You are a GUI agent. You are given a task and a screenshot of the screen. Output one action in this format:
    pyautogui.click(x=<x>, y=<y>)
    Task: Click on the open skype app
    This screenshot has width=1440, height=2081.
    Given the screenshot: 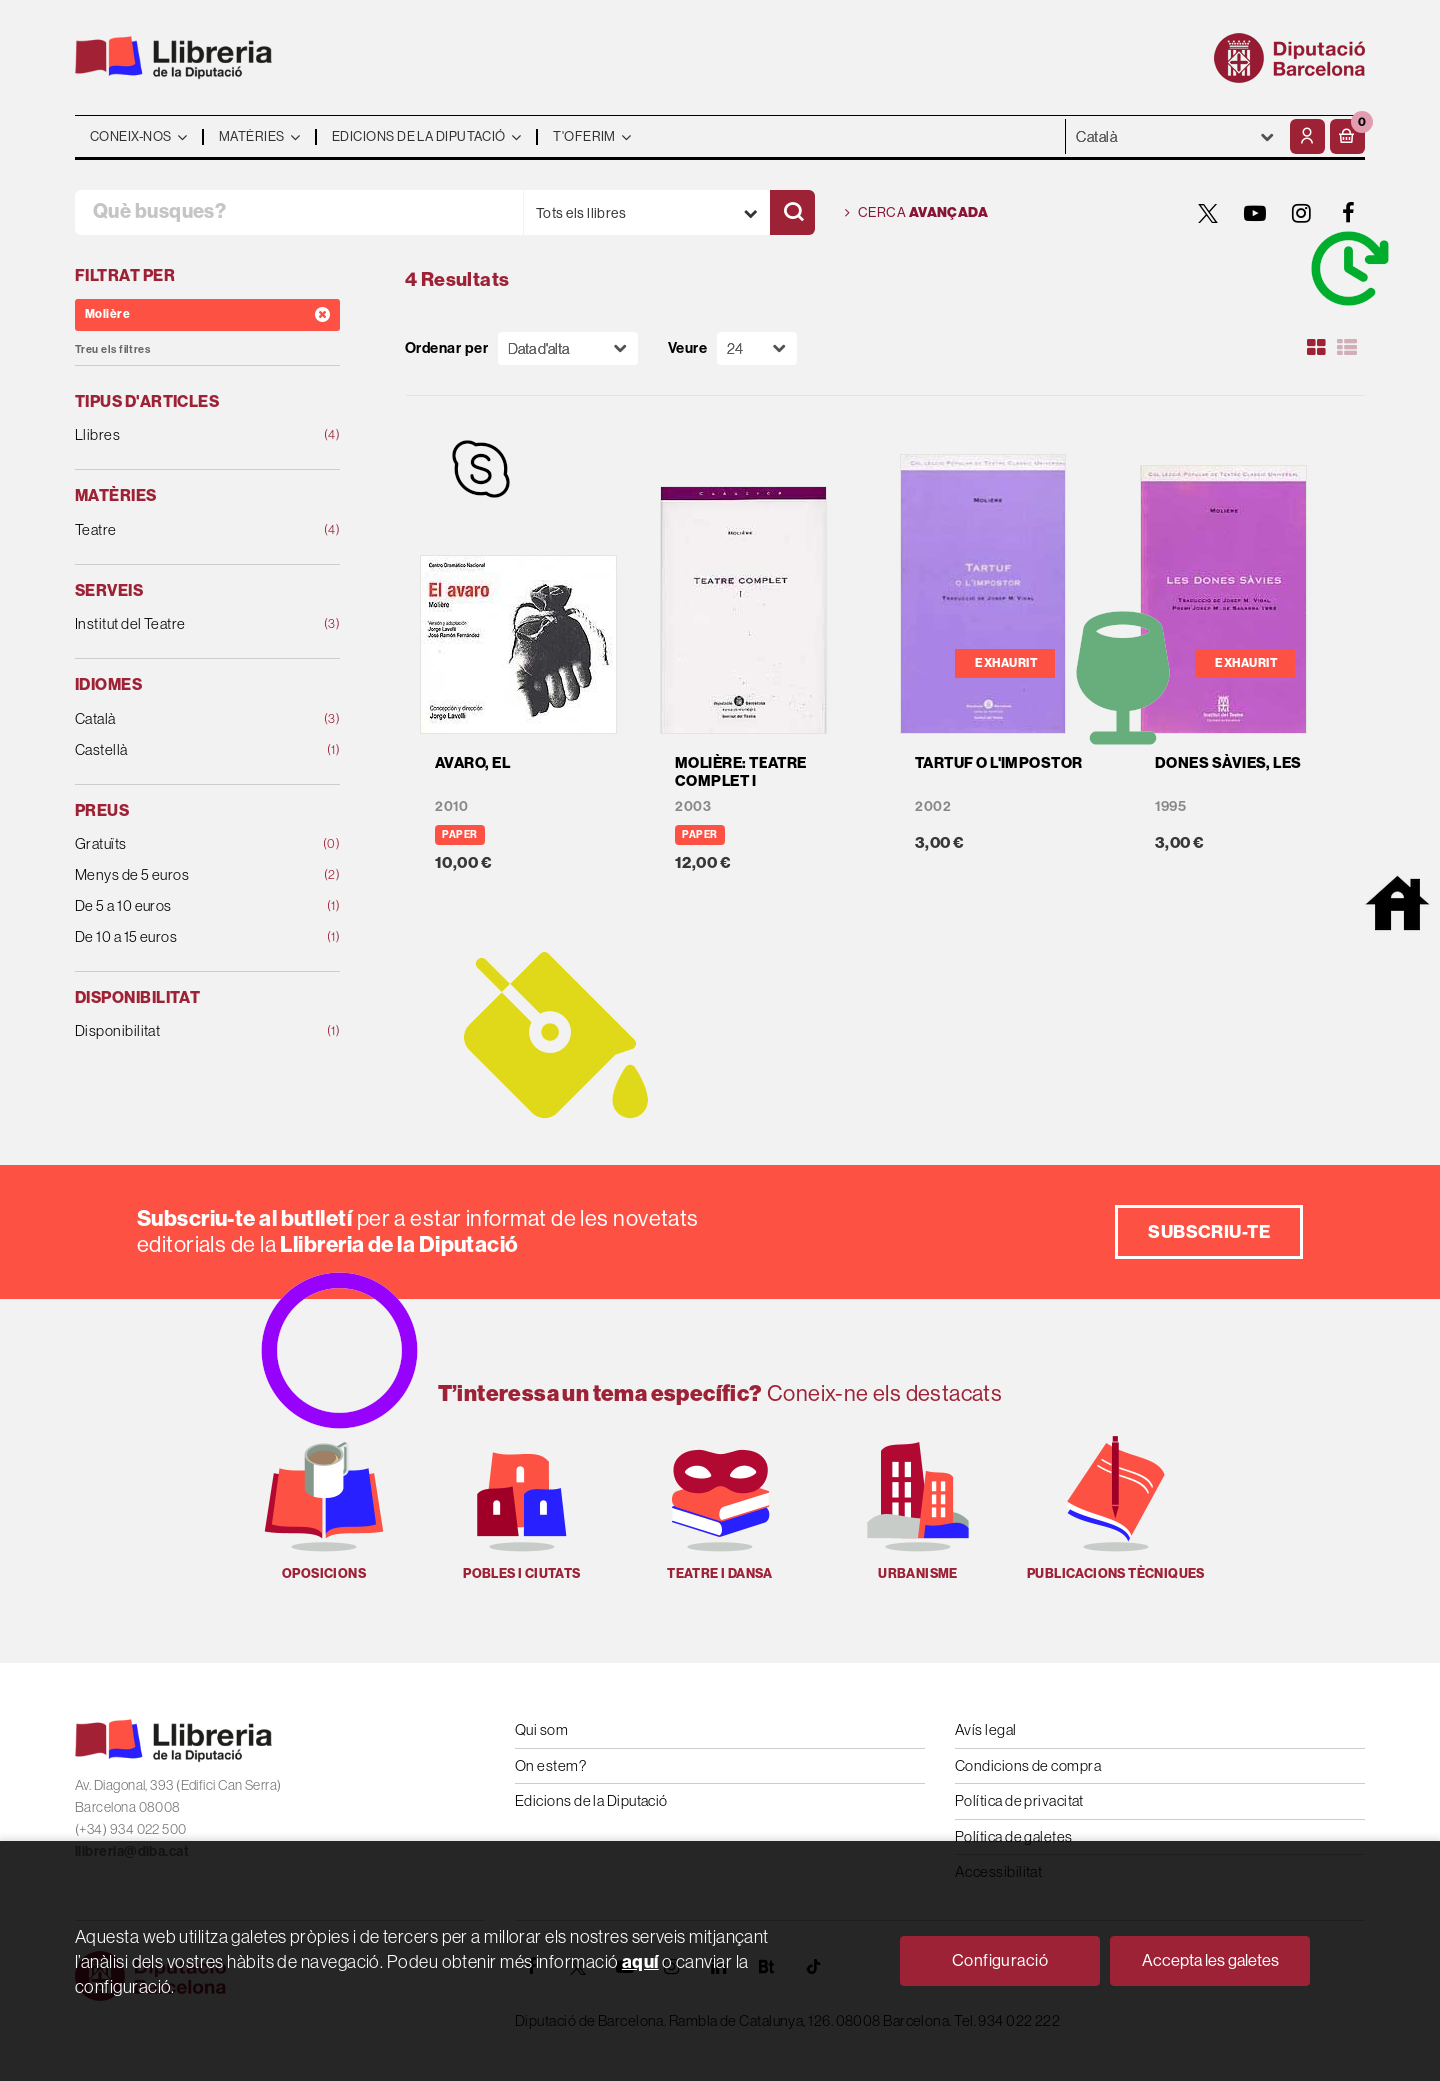 What is the action you would take?
    pyautogui.click(x=481, y=469)
    